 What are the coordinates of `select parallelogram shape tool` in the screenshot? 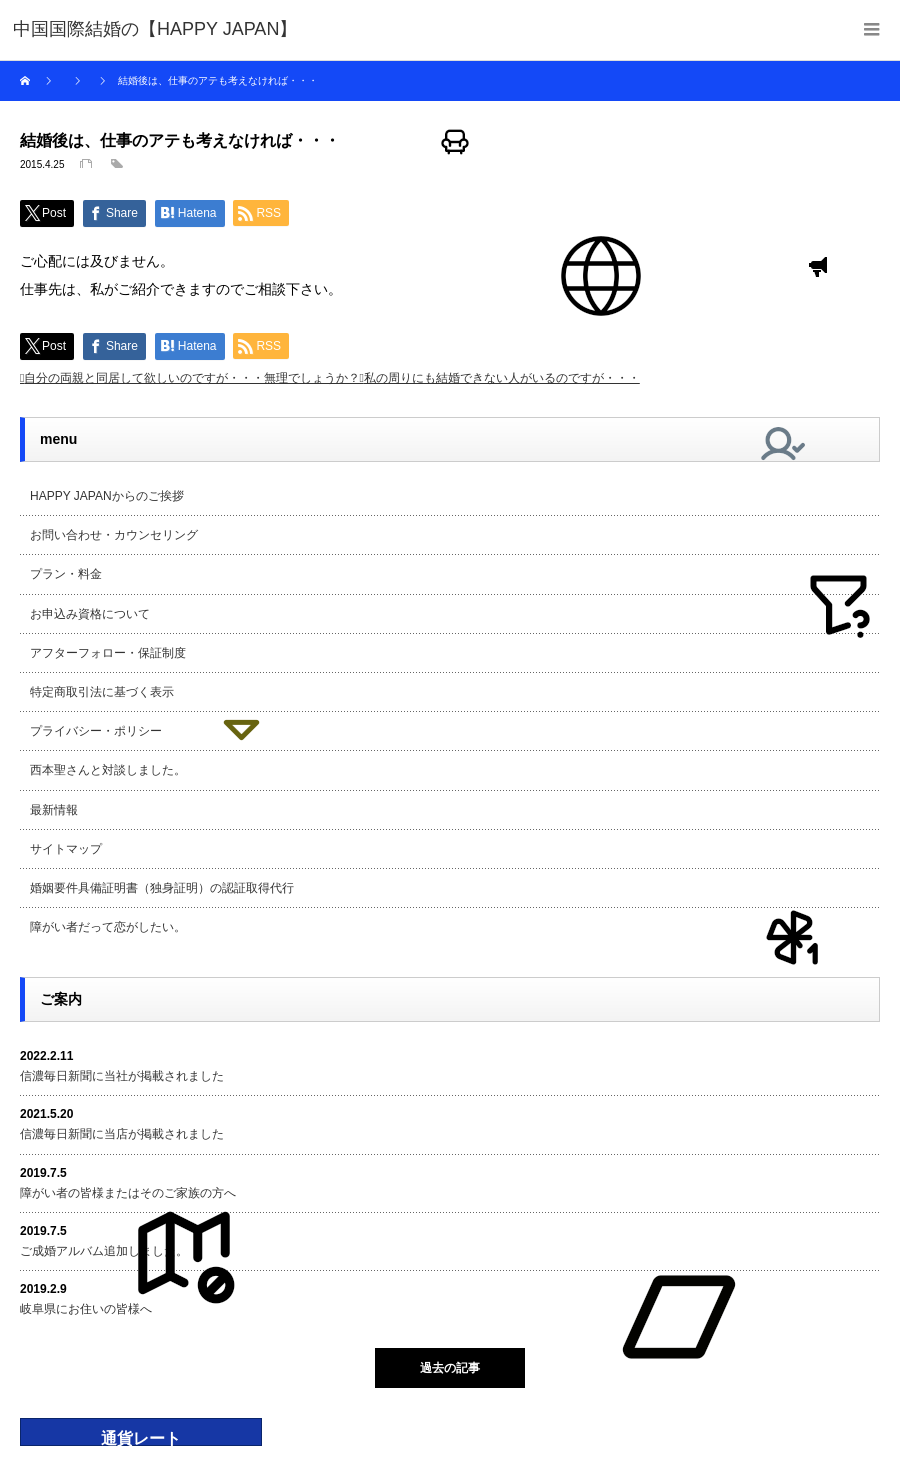 It's located at (679, 1317).